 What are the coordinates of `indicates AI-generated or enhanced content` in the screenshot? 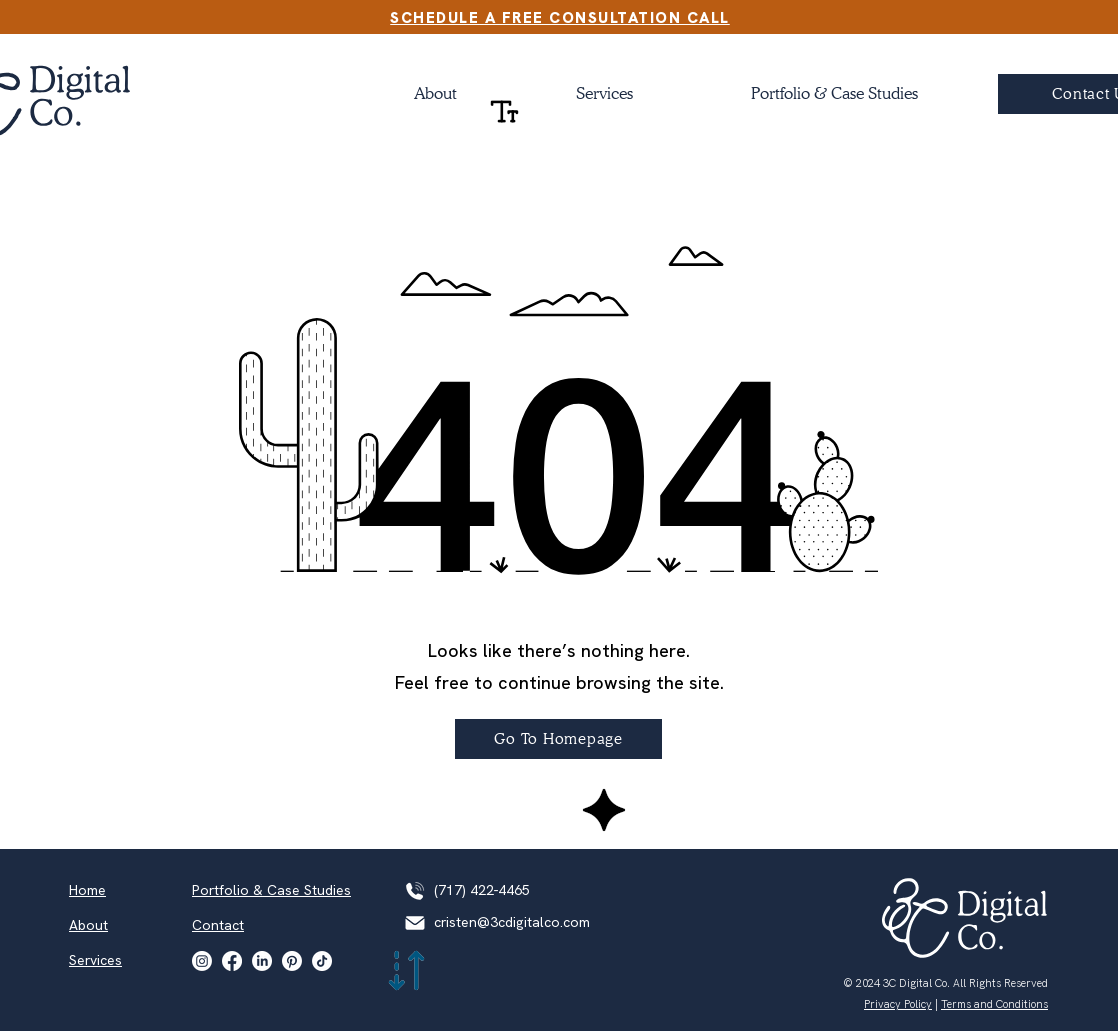 It's located at (604, 810).